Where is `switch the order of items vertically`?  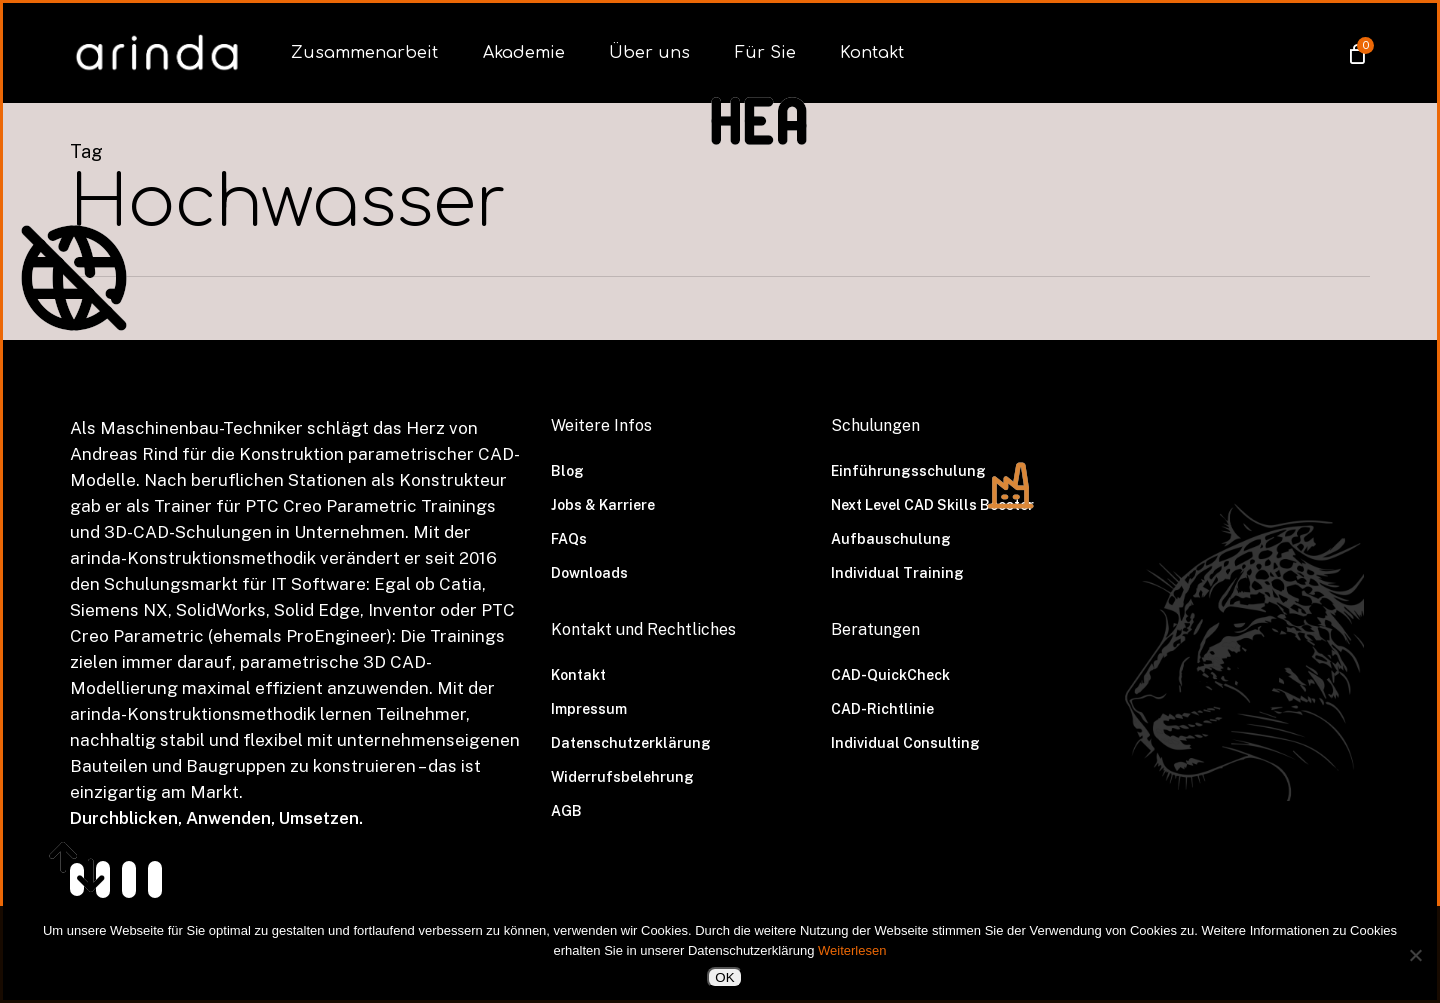
switch the order of items vertically is located at coordinates (77, 867).